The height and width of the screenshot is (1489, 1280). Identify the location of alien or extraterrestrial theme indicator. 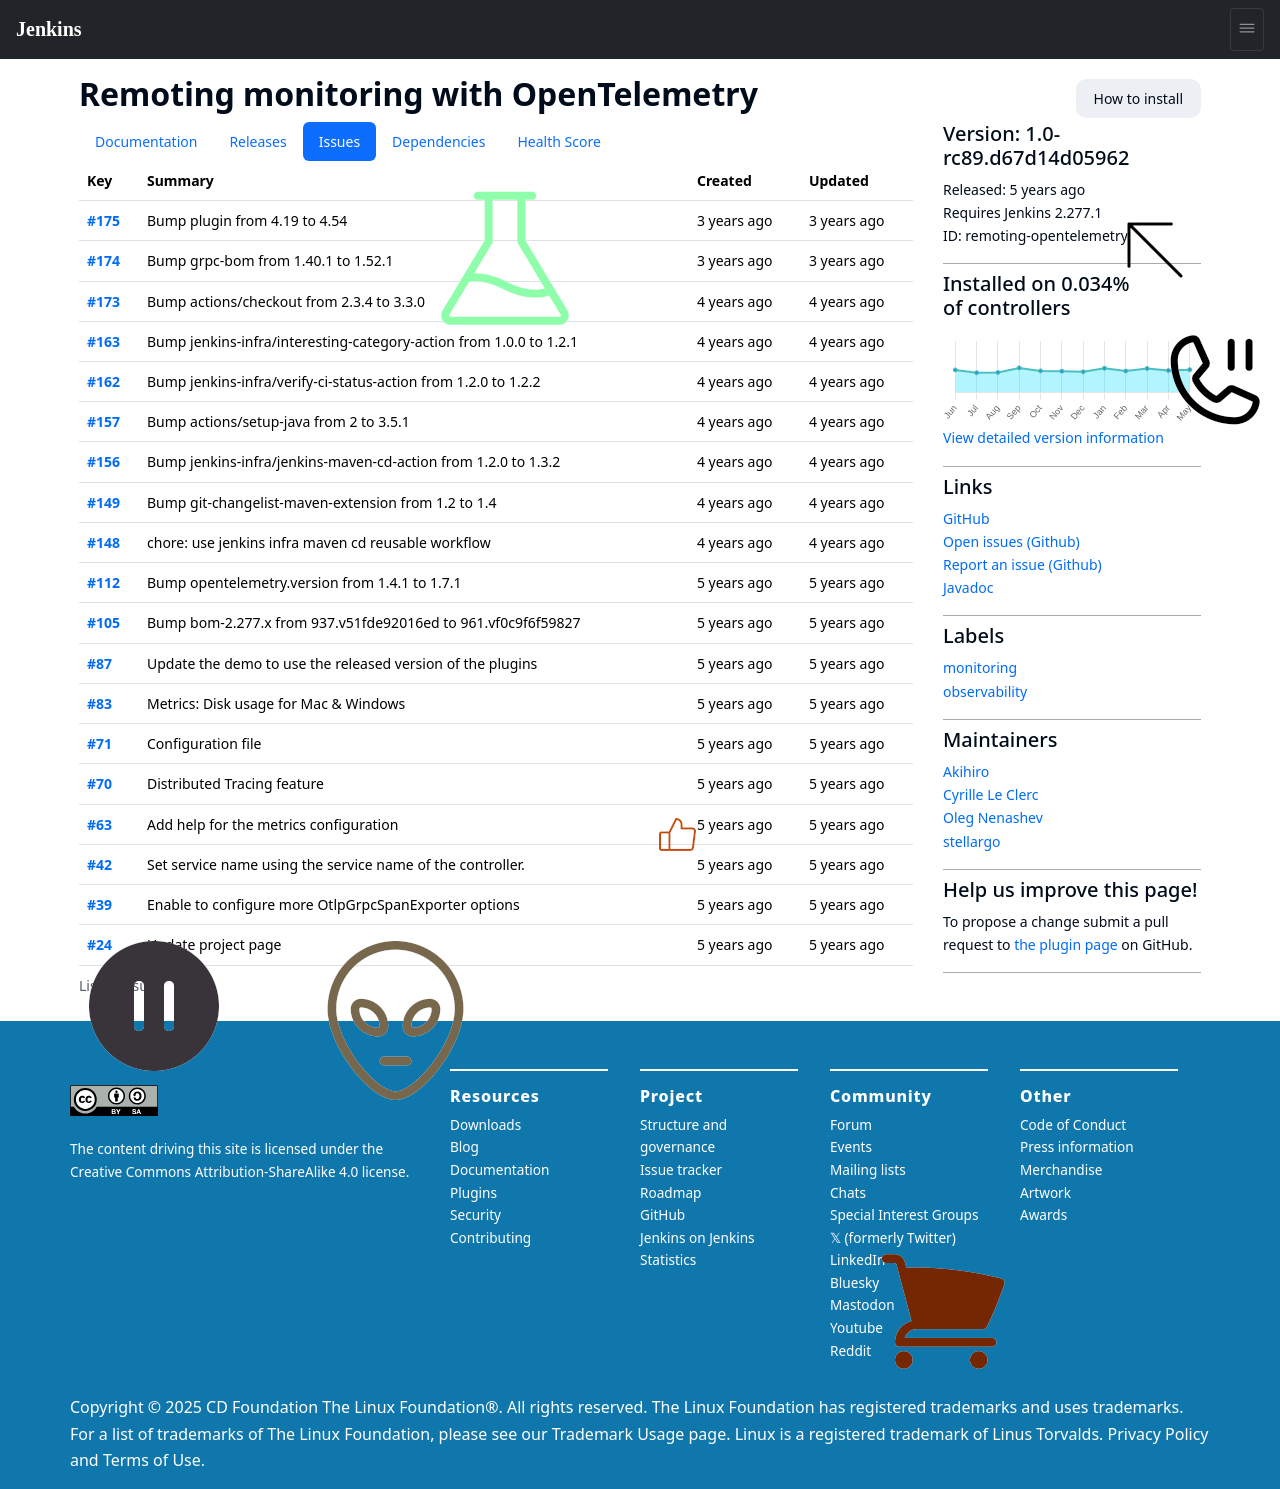
(395, 1020).